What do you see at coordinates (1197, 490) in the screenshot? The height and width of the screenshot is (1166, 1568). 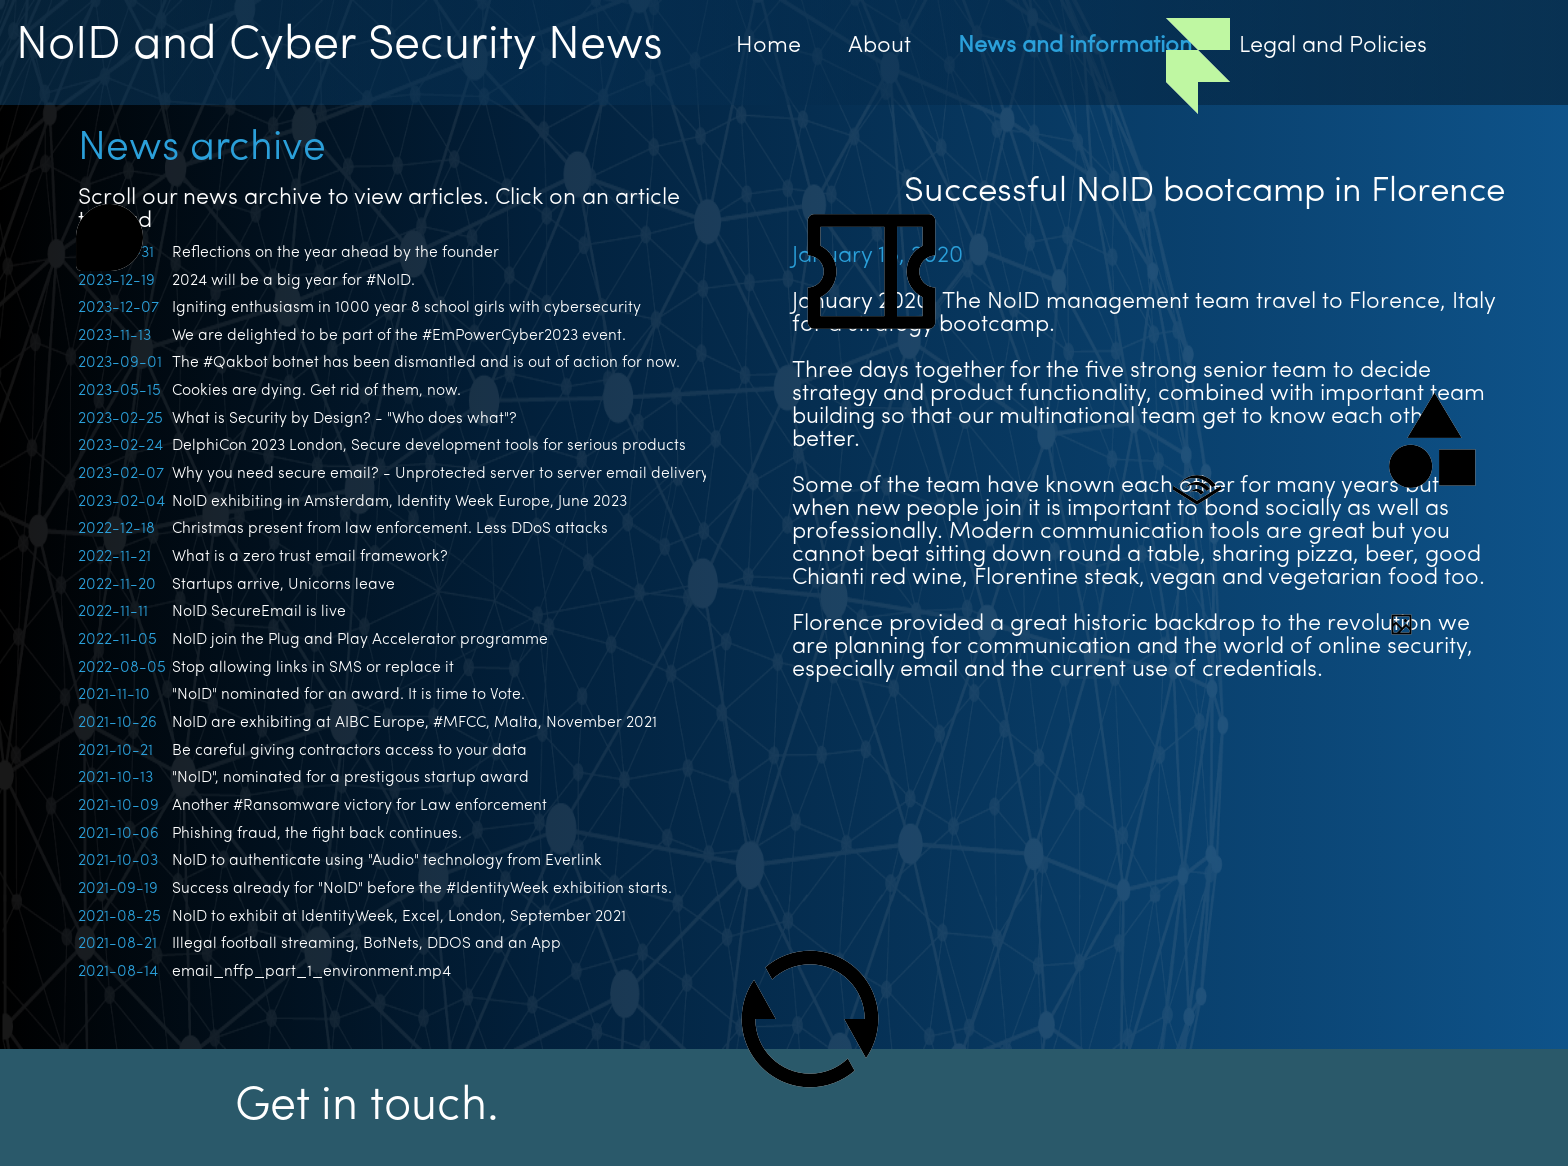 I see `open the Audible app` at bounding box center [1197, 490].